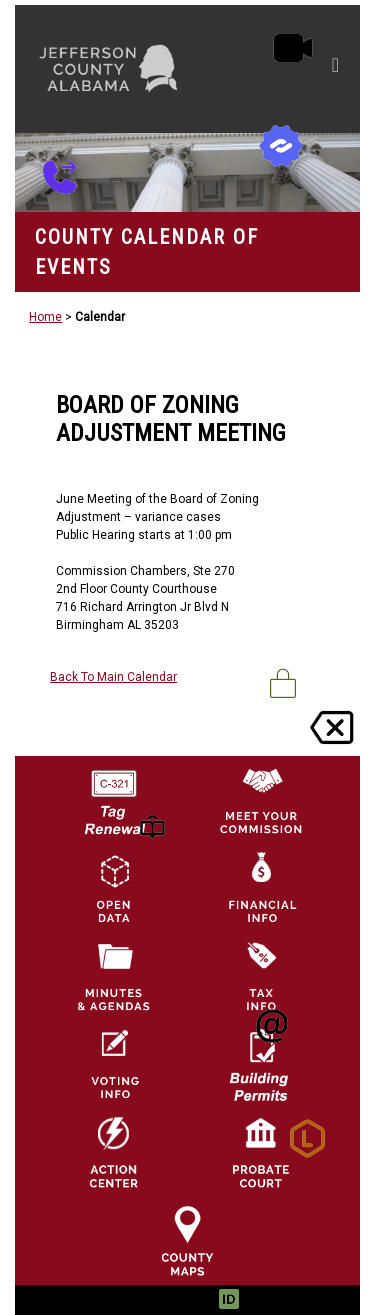 The height and width of the screenshot is (1315, 375). Describe the element at coordinates (60, 176) in the screenshot. I see `transfer an active call to another person` at that location.